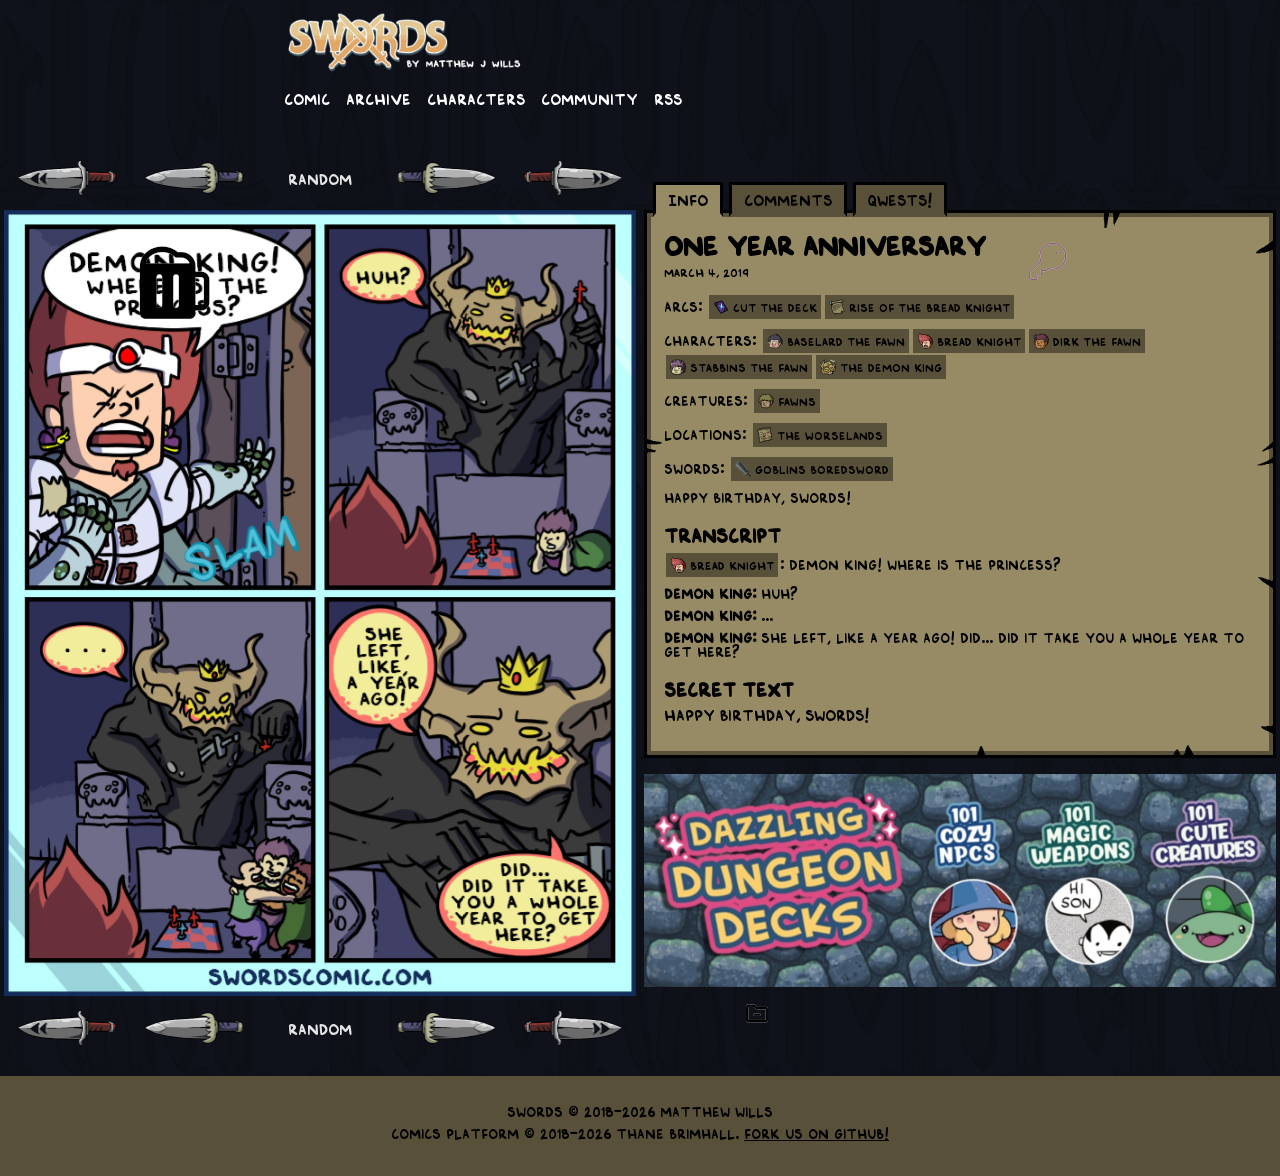 This screenshot has width=1280, height=1176. Describe the element at coordinates (757, 1013) in the screenshot. I see `remove a folder` at that location.